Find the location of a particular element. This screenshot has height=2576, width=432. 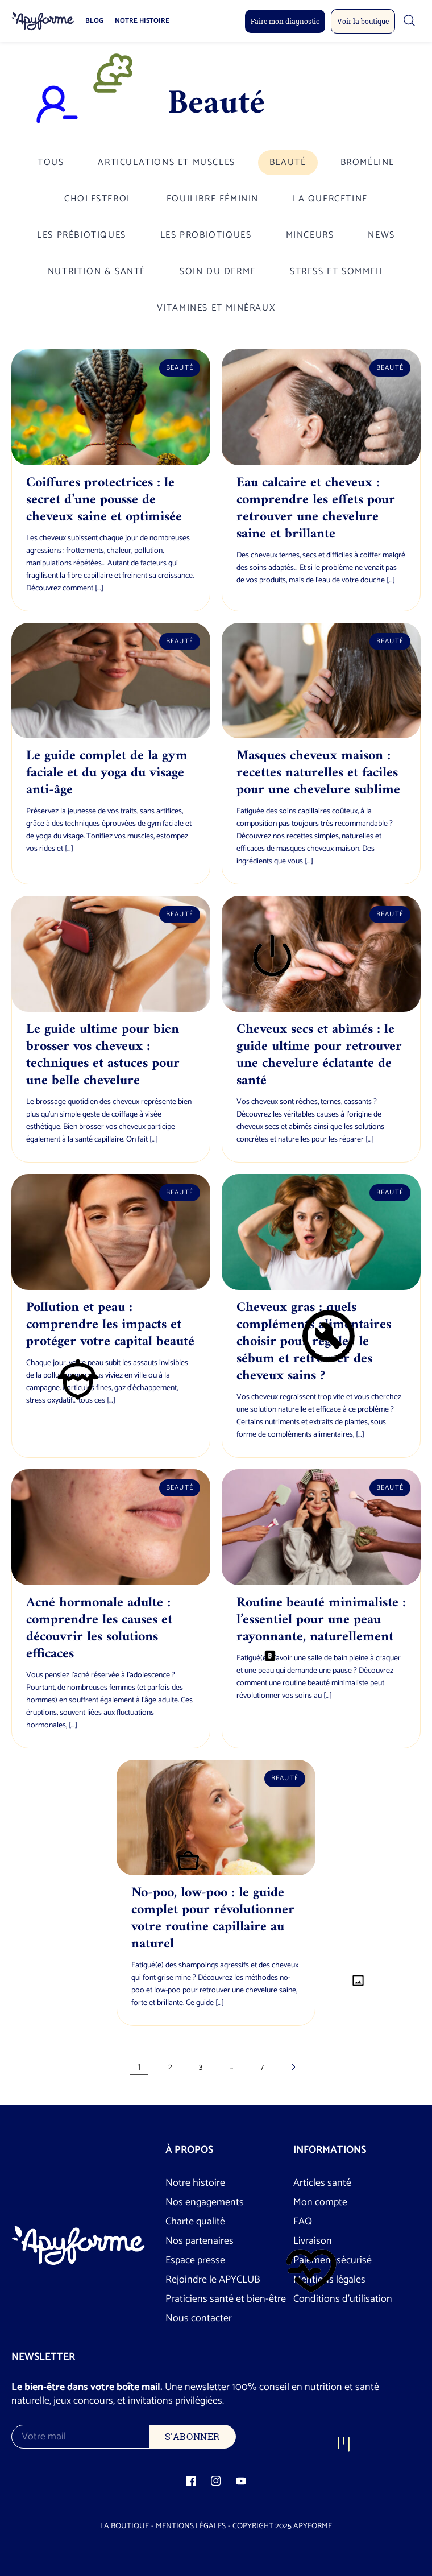

view your shopping bag is located at coordinates (188, 1862).